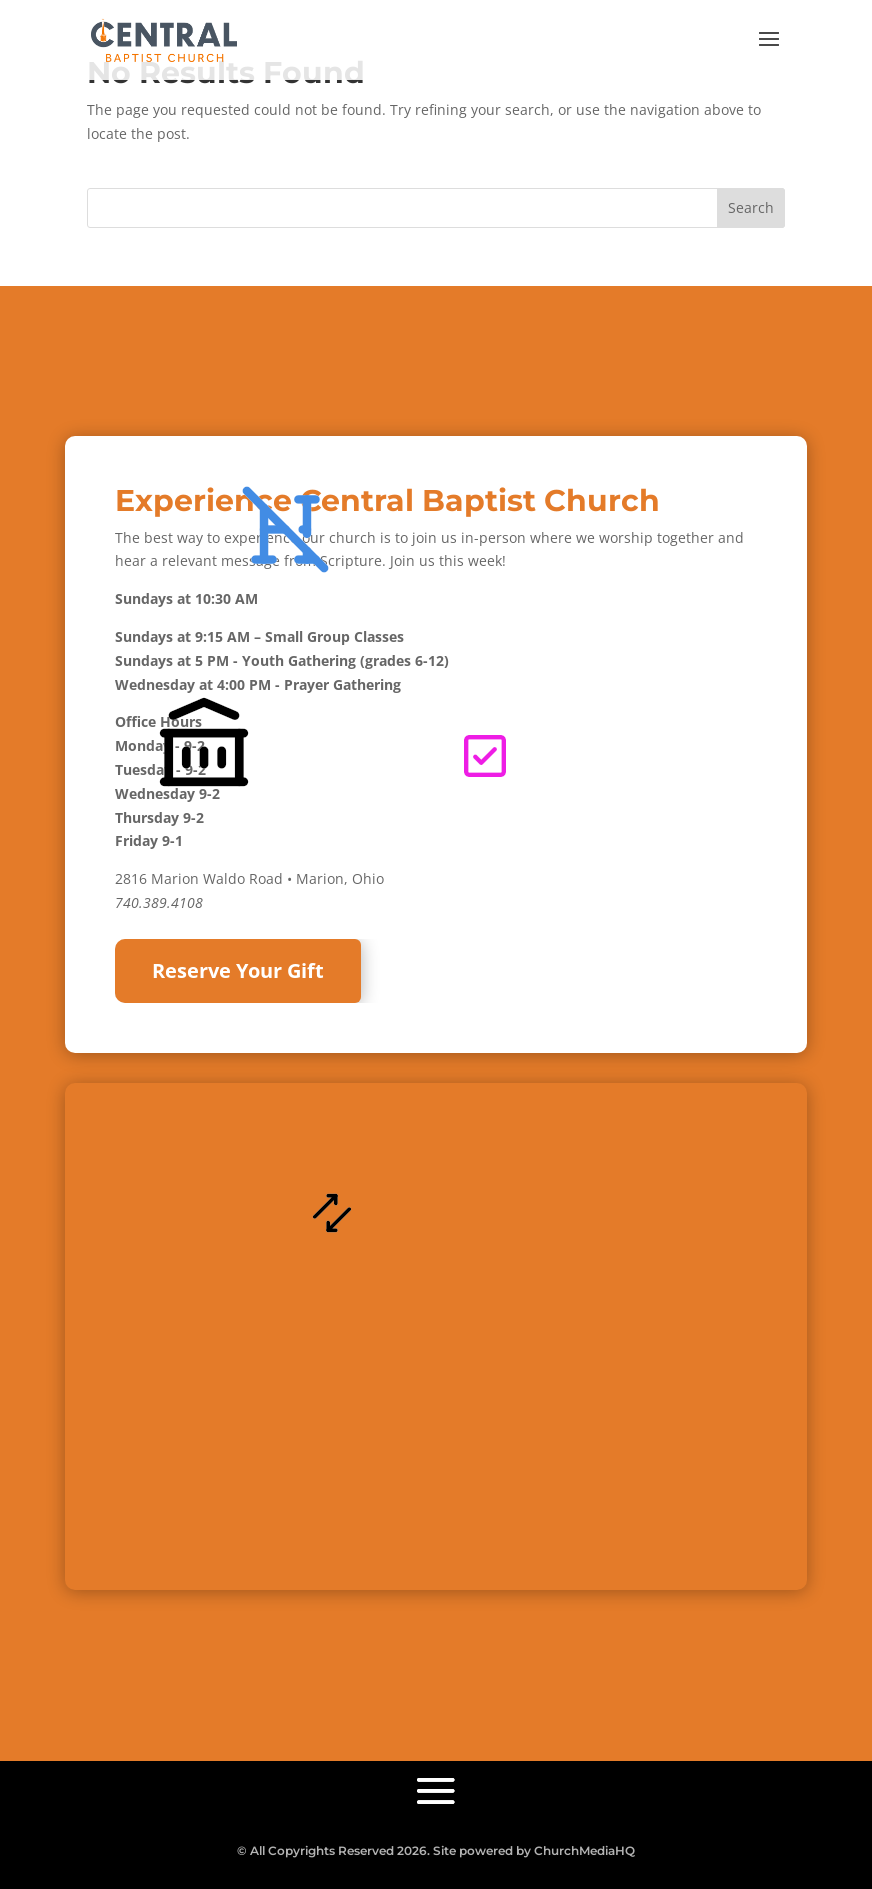 The width and height of the screenshot is (872, 1889). What do you see at coordinates (332, 1213) in the screenshot?
I see `resize element diagonally` at bounding box center [332, 1213].